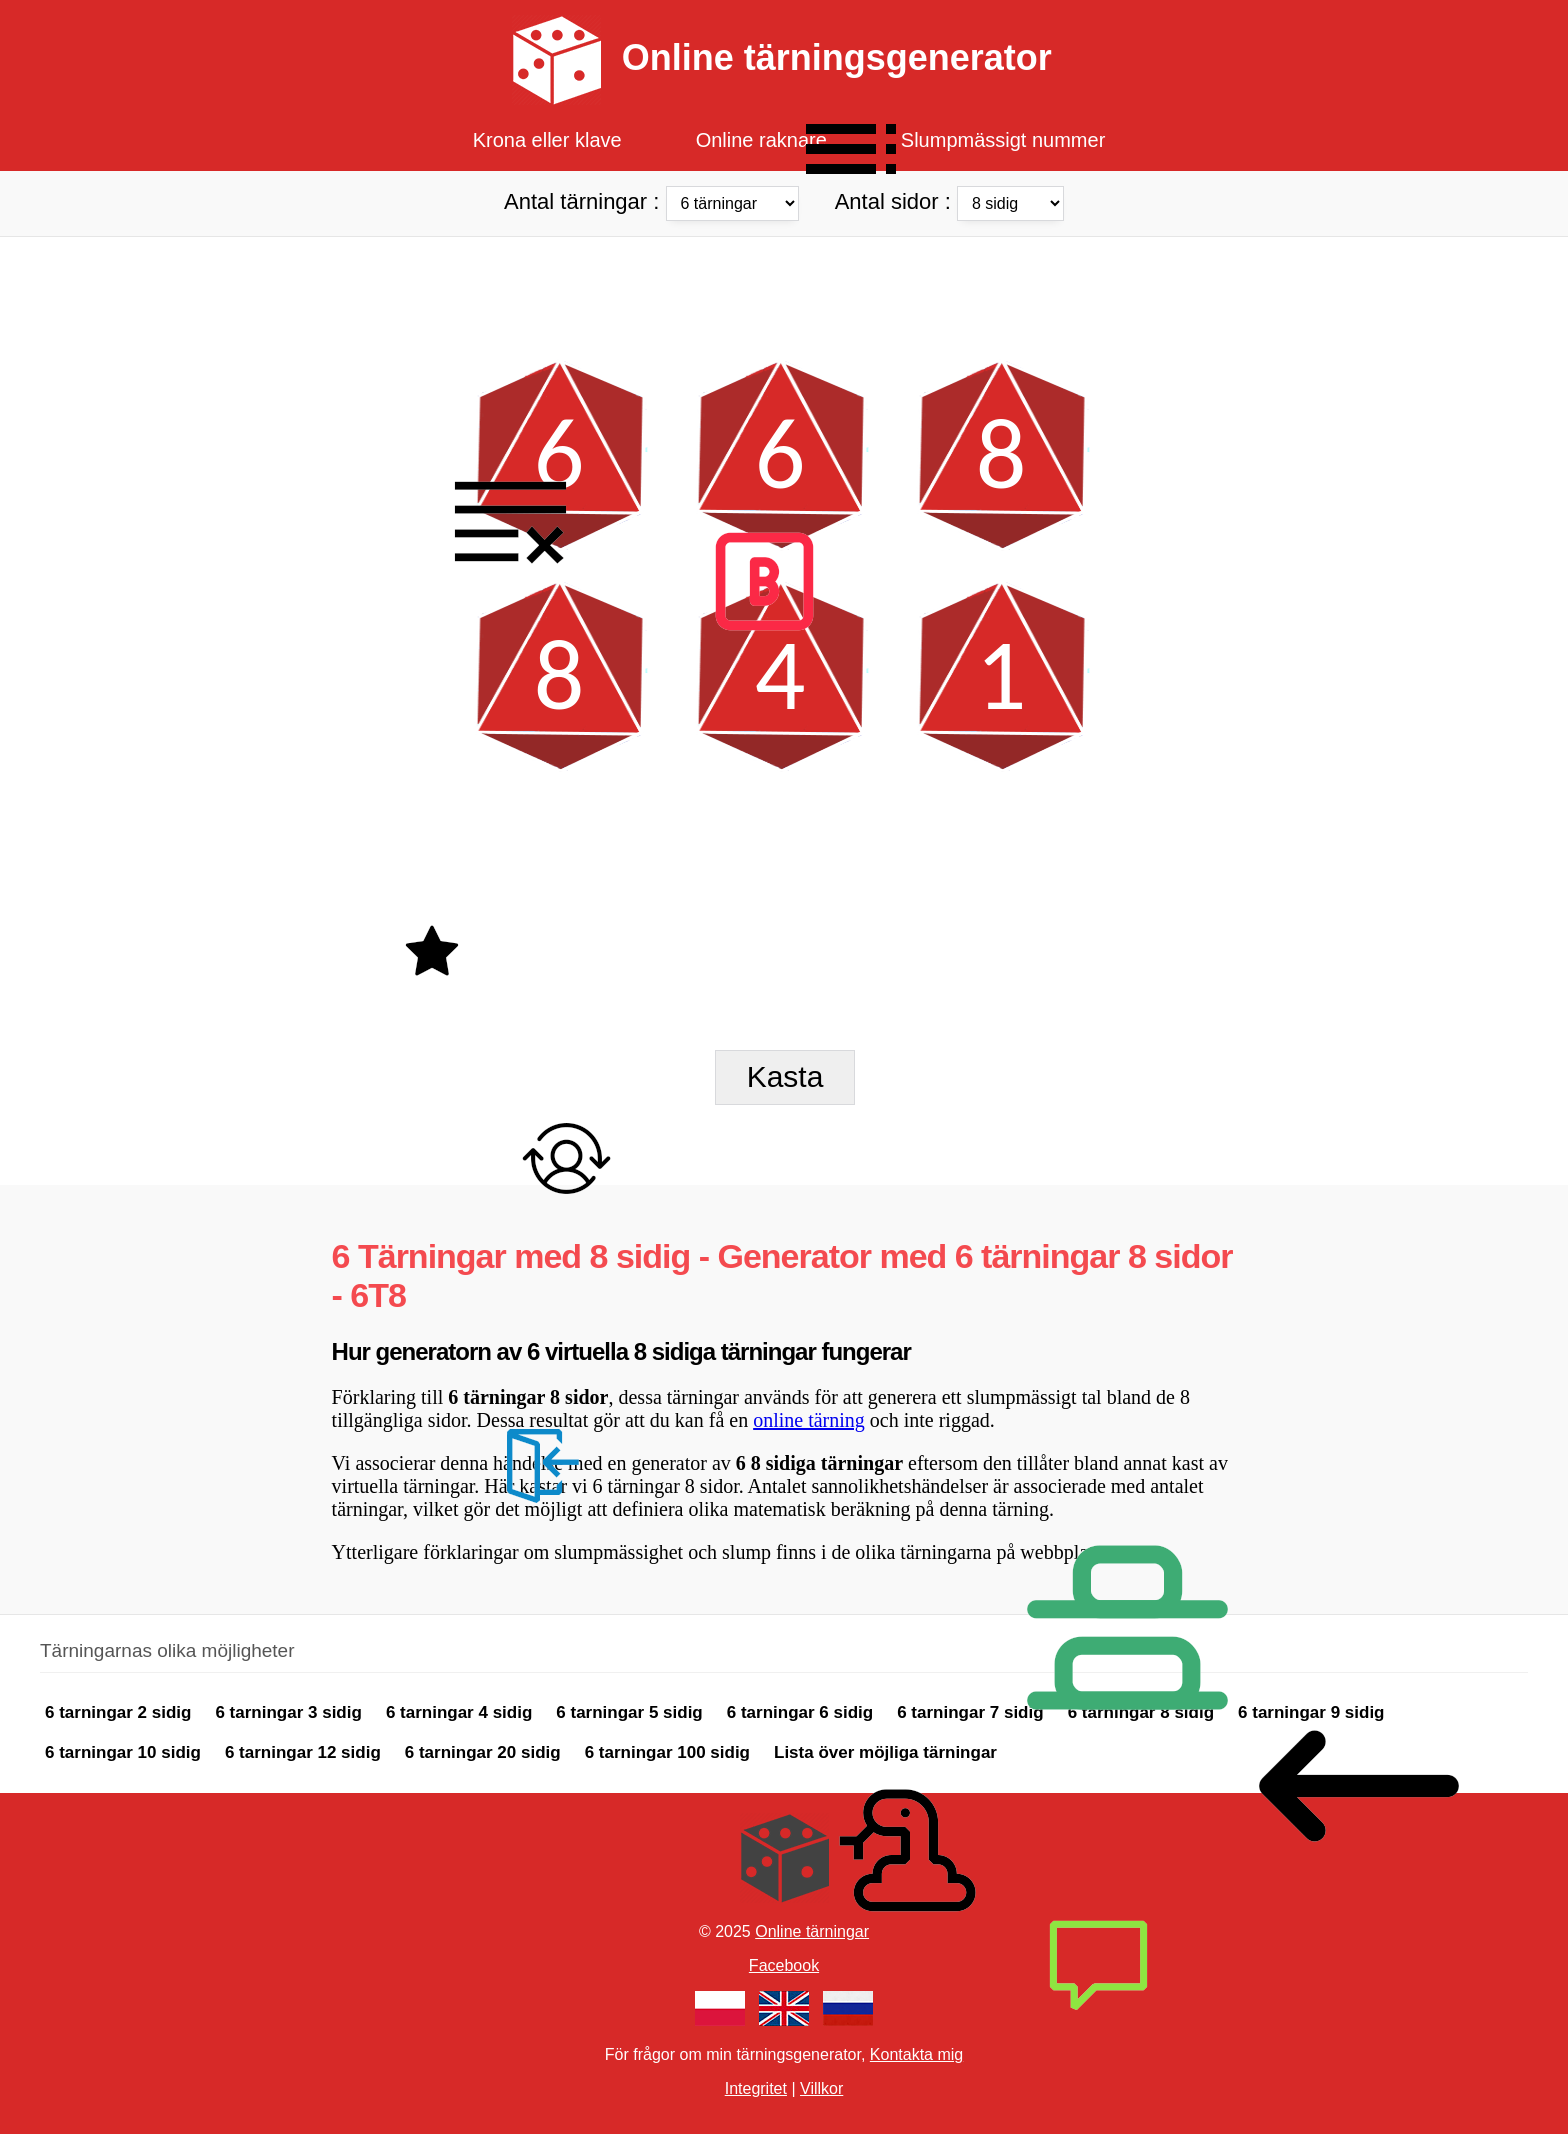 The width and height of the screenshot is (1568, 2134). What do you see at coordinates (910, 1855) in the screenshot?
I see `python file or python language indicator` at bounding box center [910, 1855].